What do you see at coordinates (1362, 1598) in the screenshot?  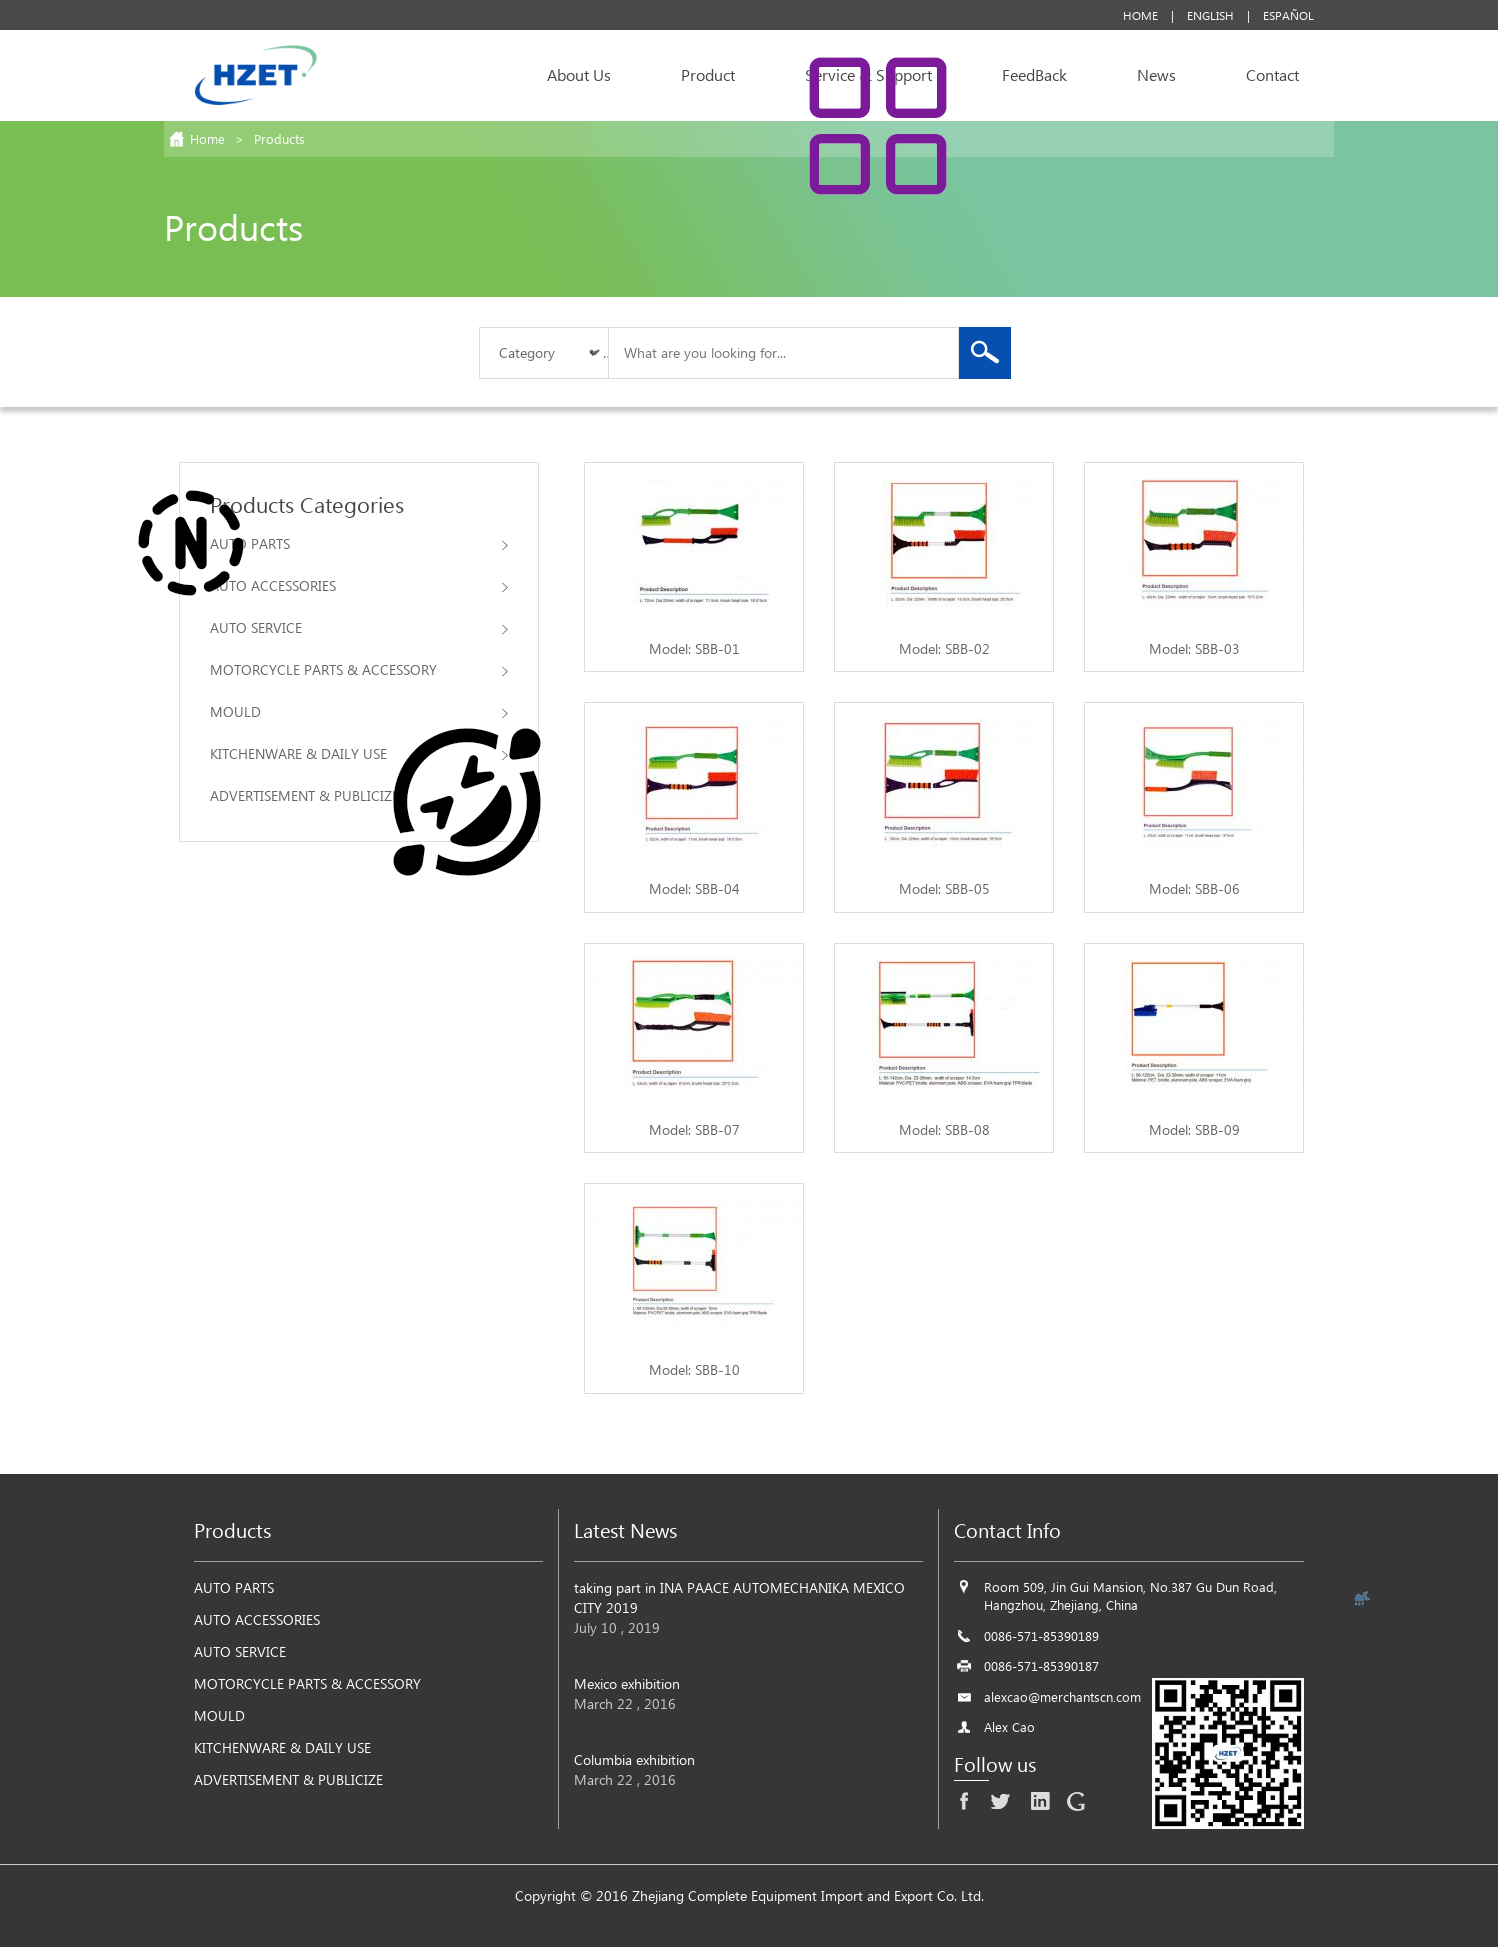 I see `indicates nighttime rain in weather forecast` at bounding box center [1362, 1598].